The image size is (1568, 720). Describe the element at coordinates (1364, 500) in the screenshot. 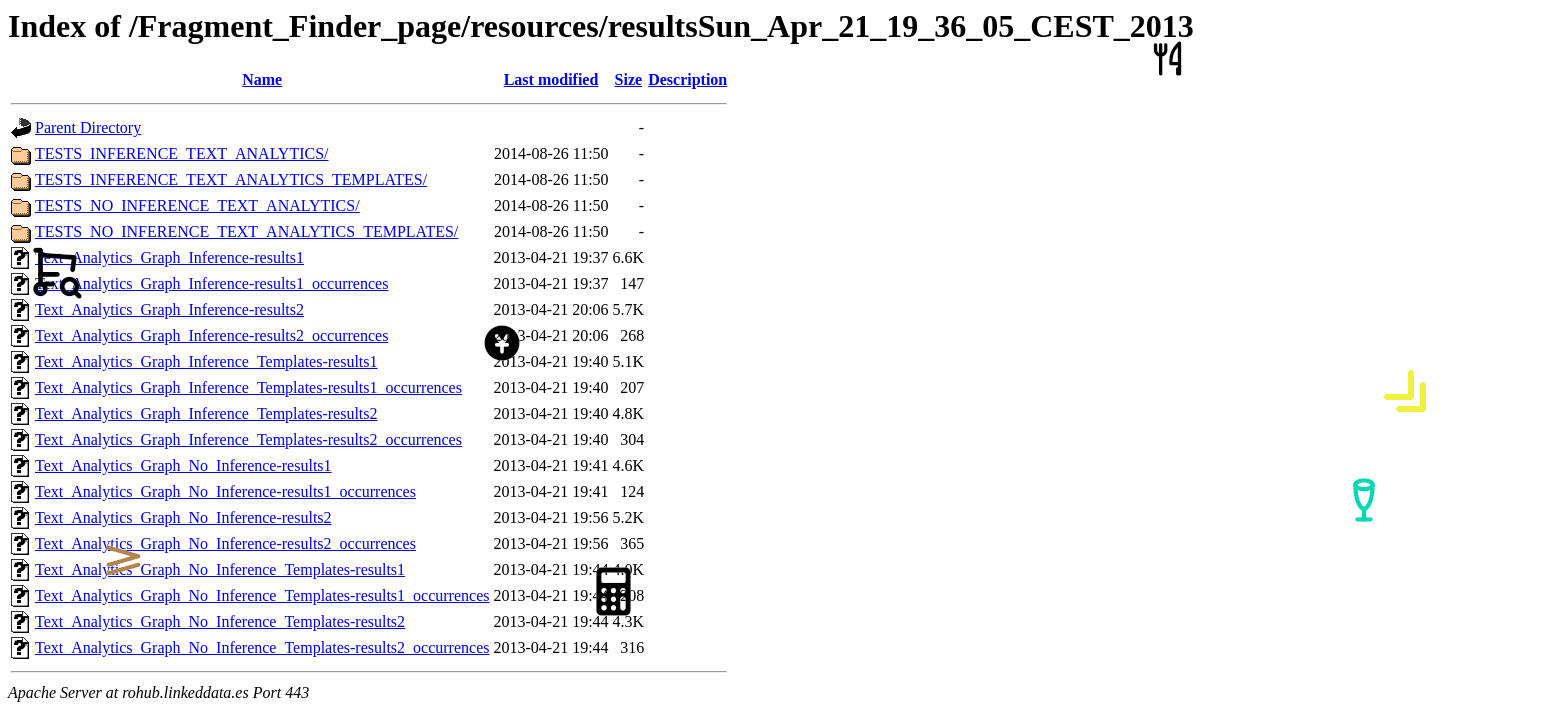

I see `celebrate an achievement or milestone` at that location.